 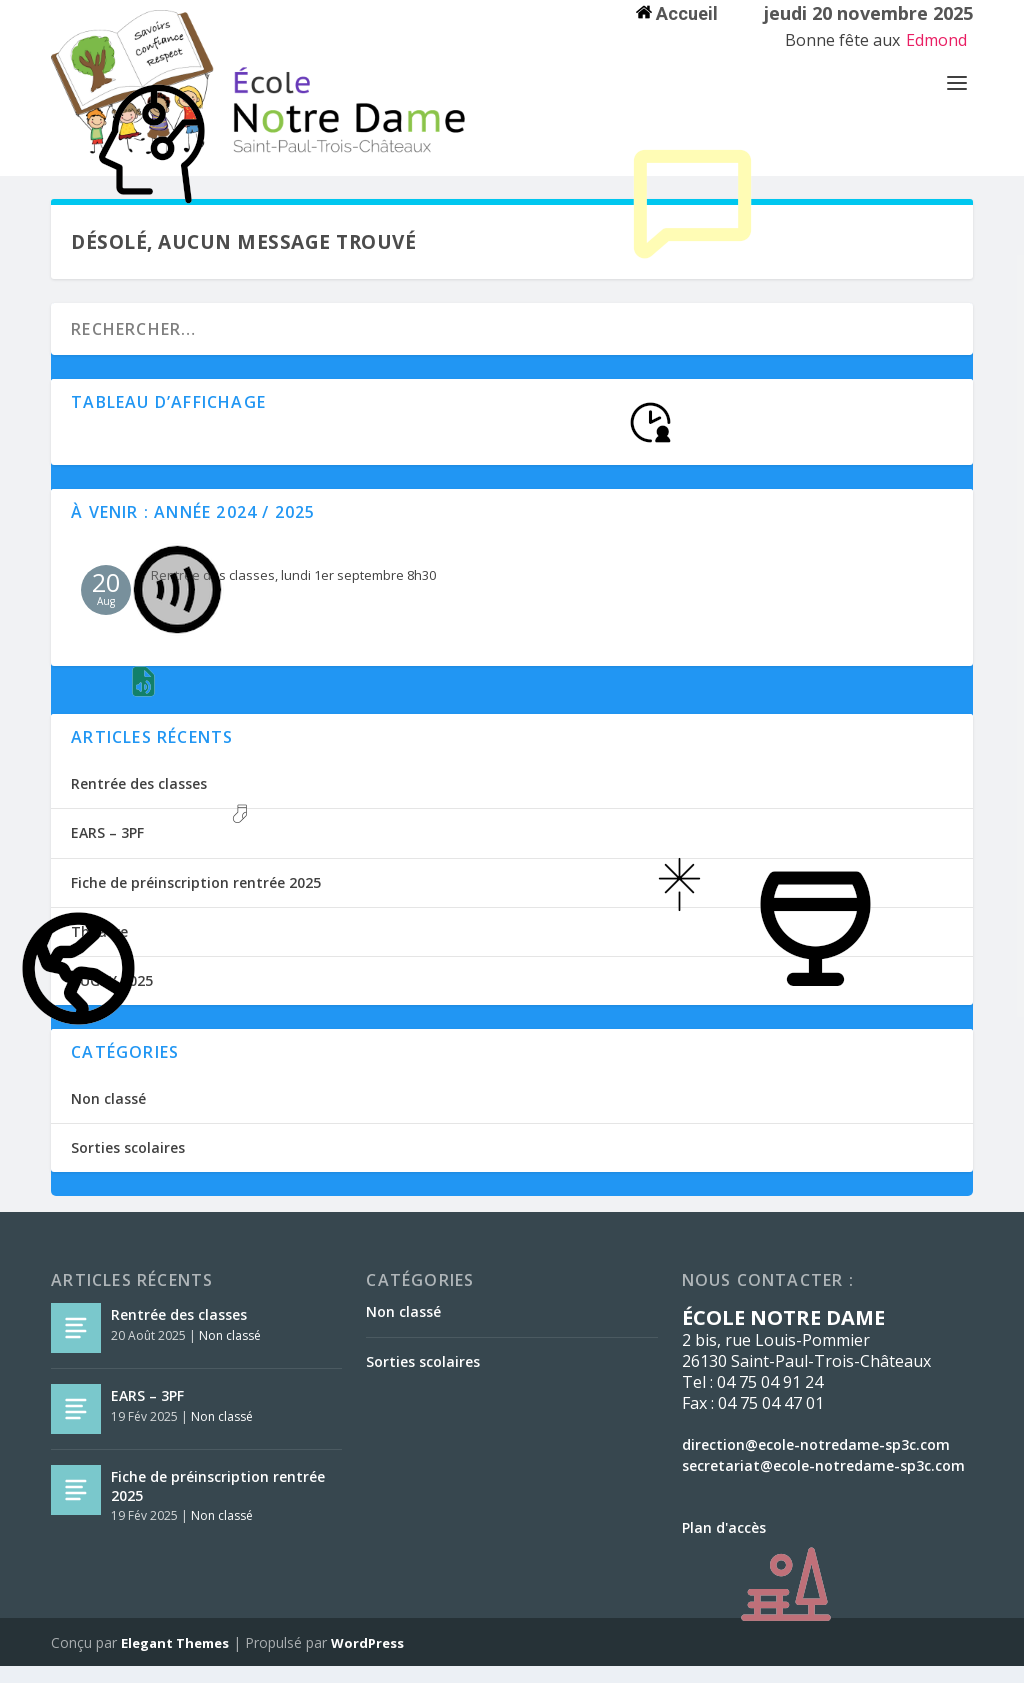 I want to click on open an audio file, so click(x=143, y=681).